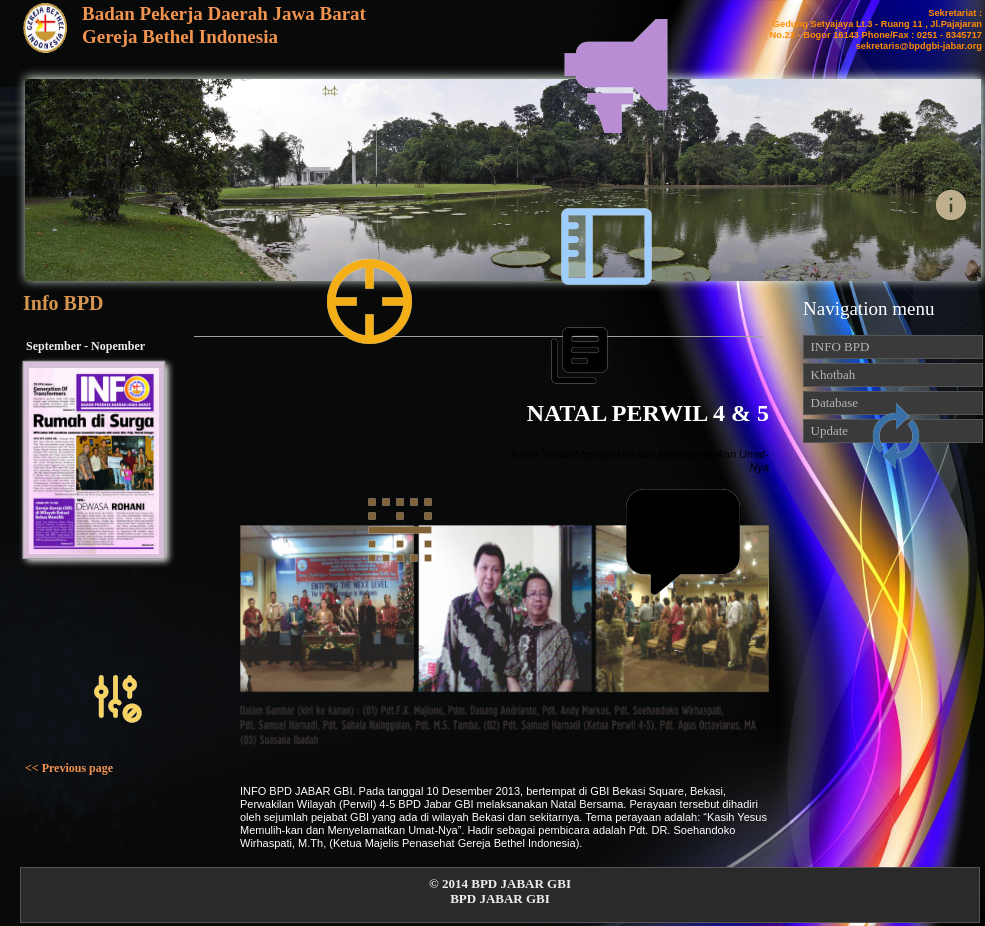 The image size is (985, 926). Describe the element at coordinates (579, 355) in the screenshot. I see `access your document library` at that location.